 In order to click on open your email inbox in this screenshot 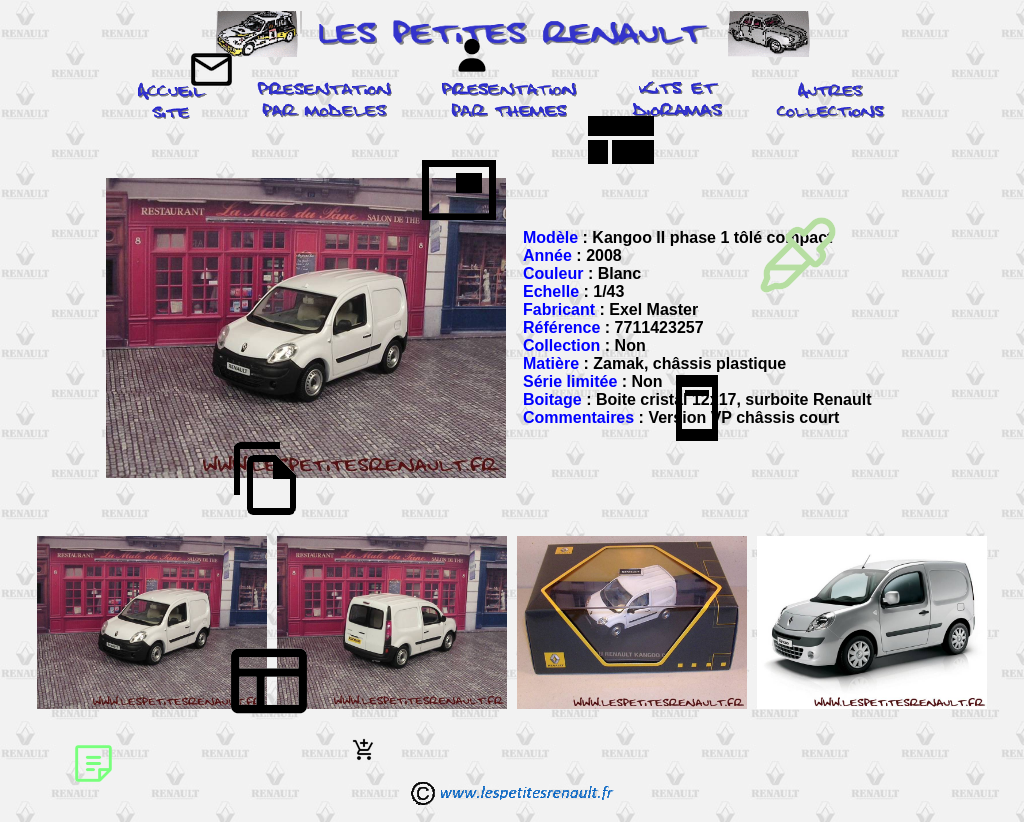, I will do `click(211, 69)`.